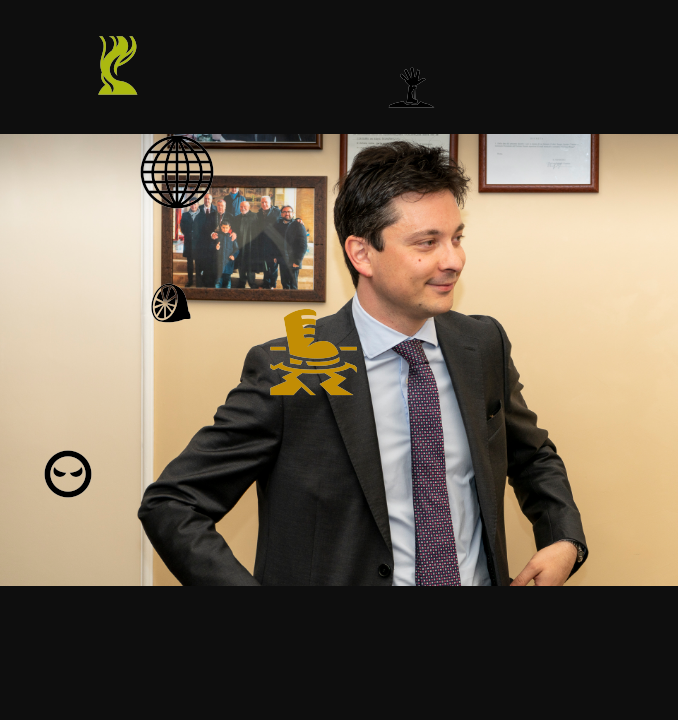  Describe the element at coordinates (171, 303) in the screenshot. I see `indicates citrus or lemon flavor/ingredient` at that location.